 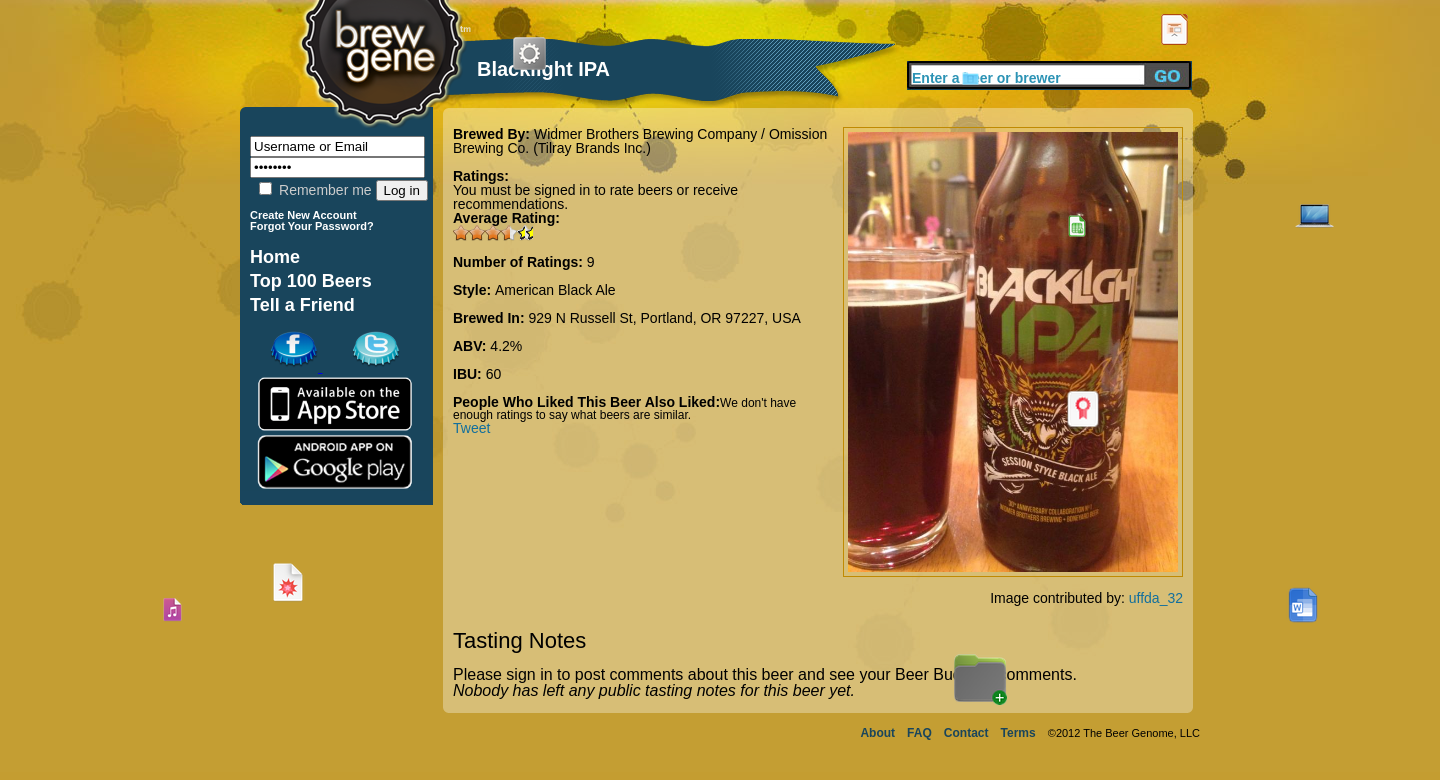 I want to click on open your movies folder, so click(x=970, y=78).